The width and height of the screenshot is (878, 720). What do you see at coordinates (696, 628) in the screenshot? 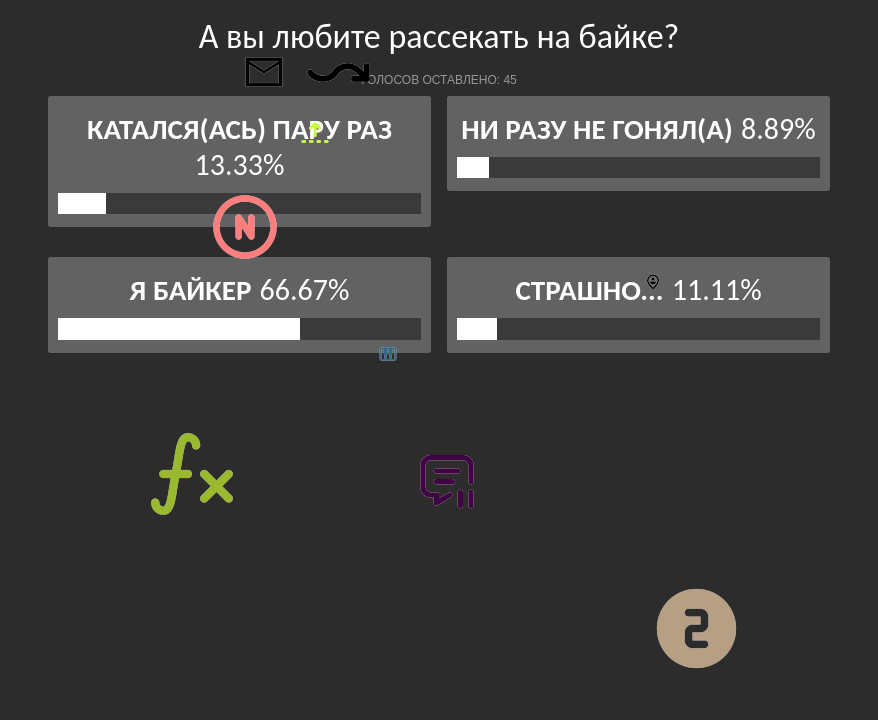
I see `indicates step 2 in a multi-step process` at bounding box center [696, 628].